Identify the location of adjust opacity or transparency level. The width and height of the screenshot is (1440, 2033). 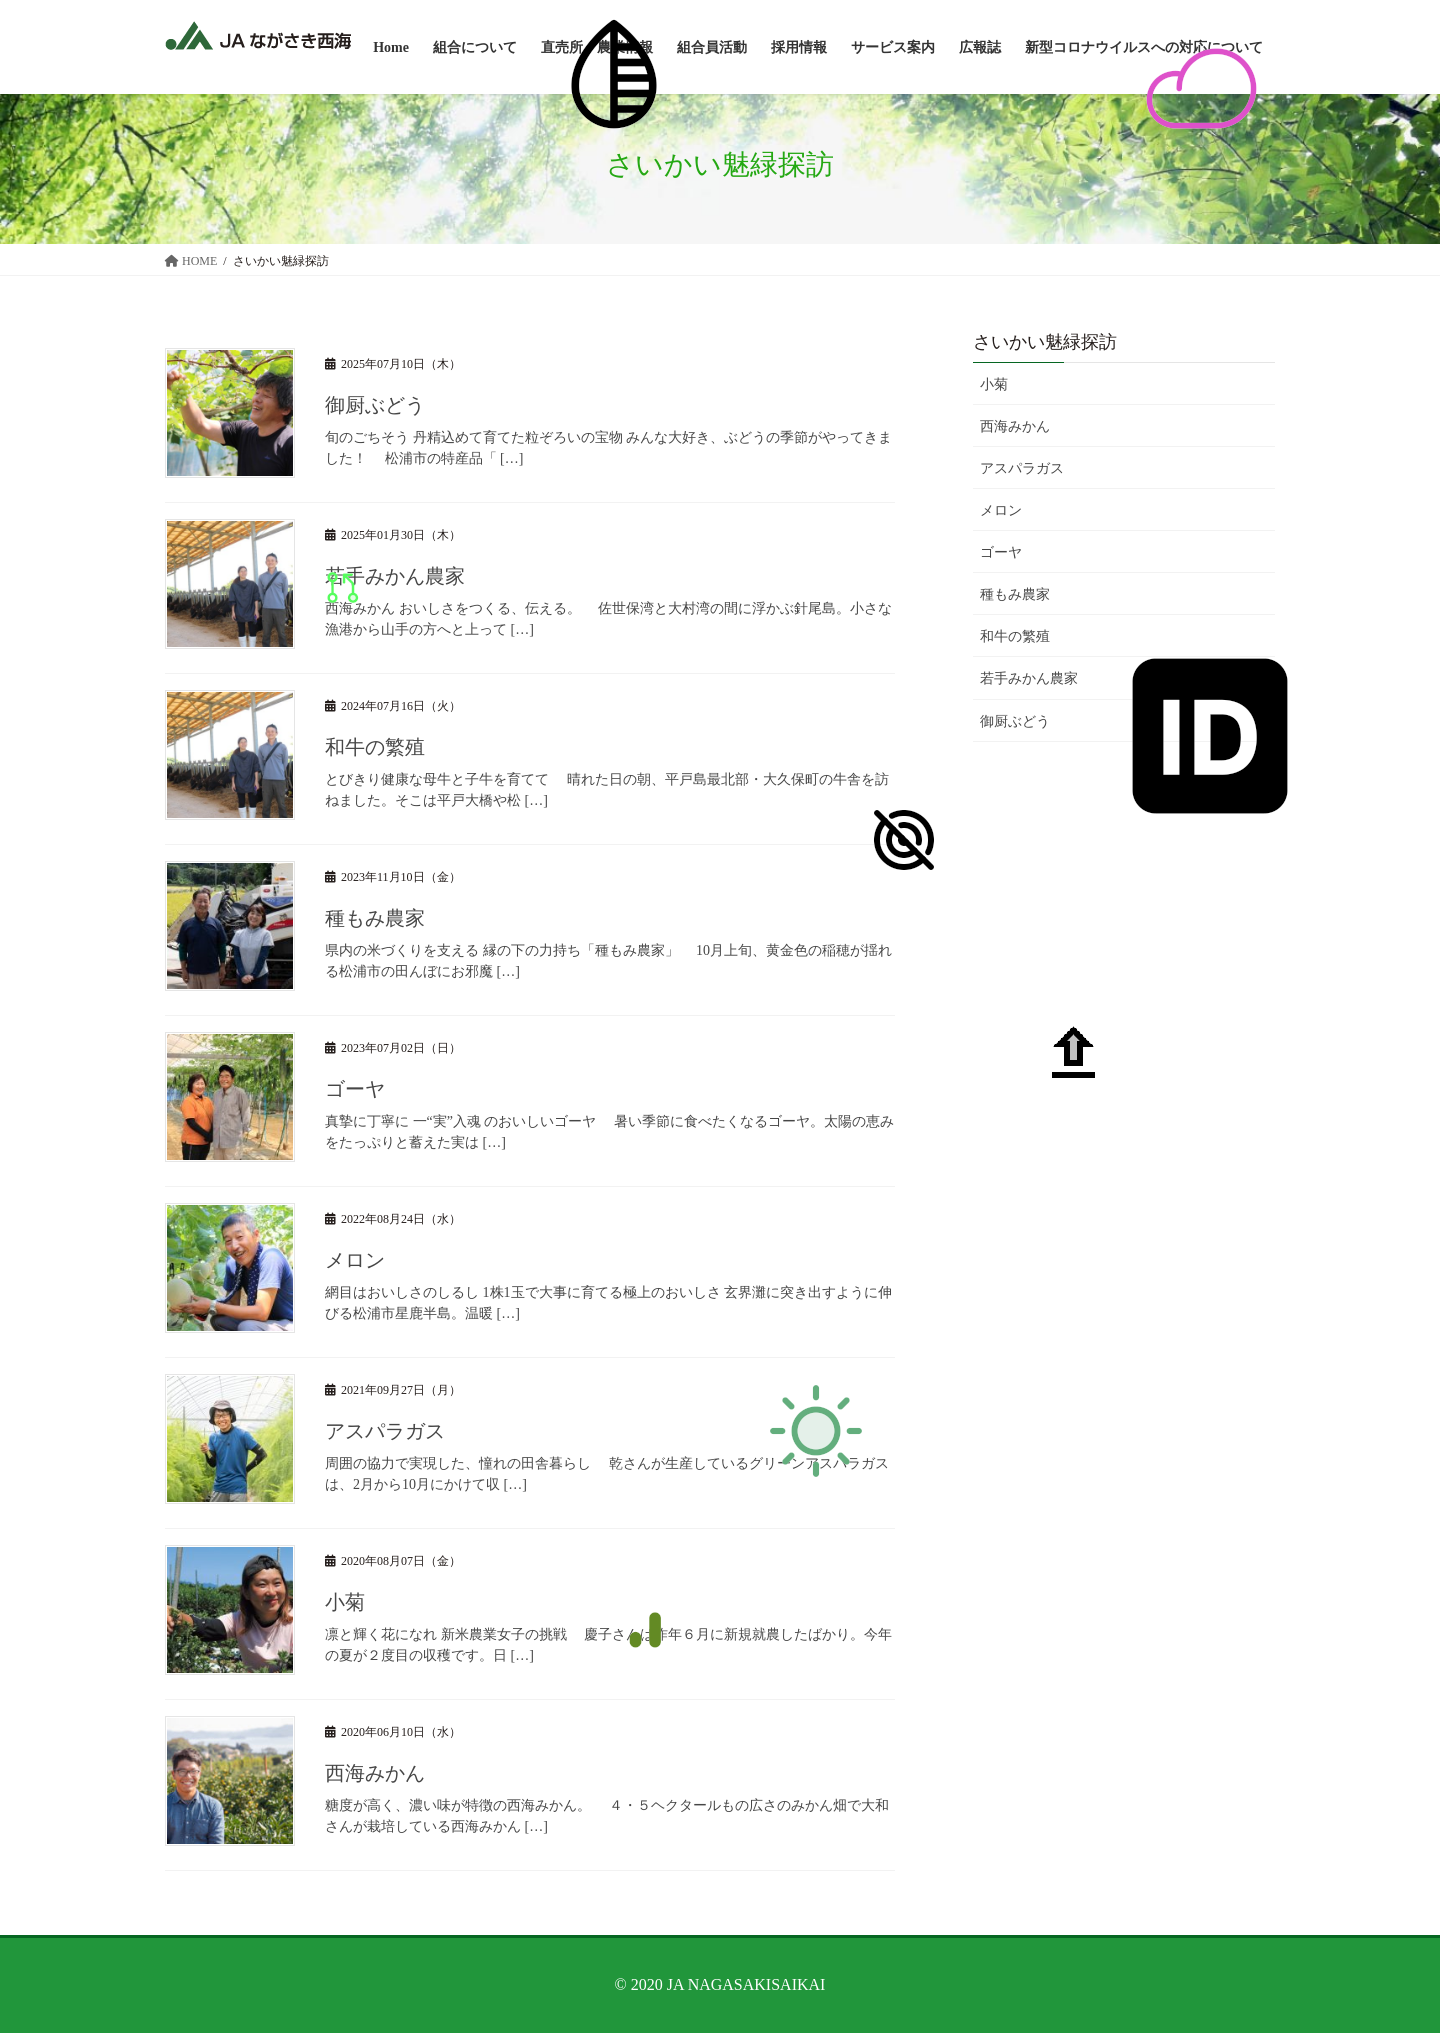
(614, 78).